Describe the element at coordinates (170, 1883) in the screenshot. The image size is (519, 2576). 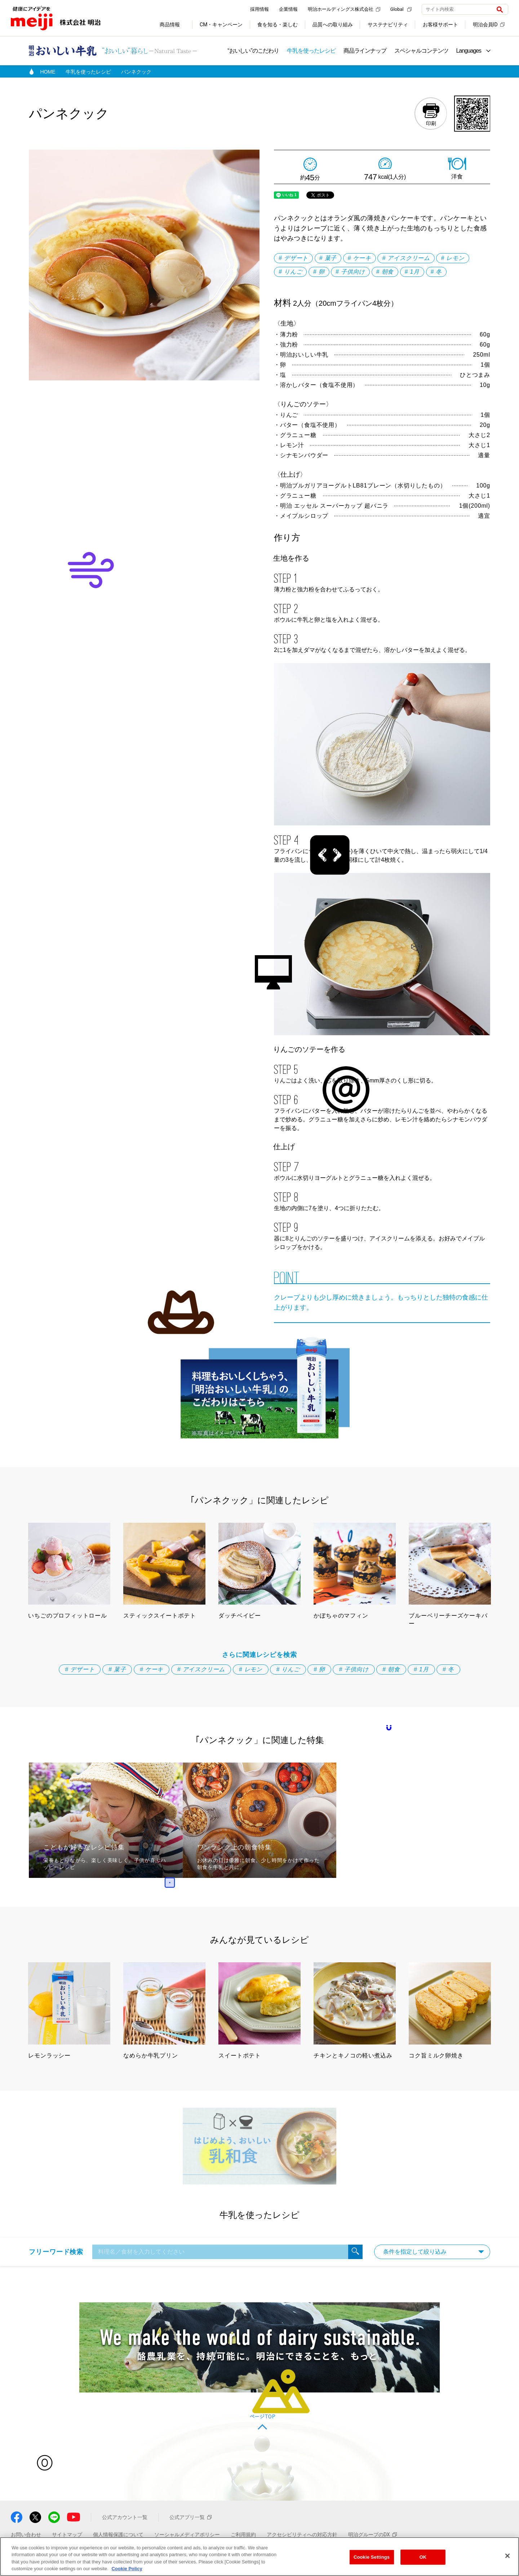
I see `roll the dice or generate a random result` at that location.